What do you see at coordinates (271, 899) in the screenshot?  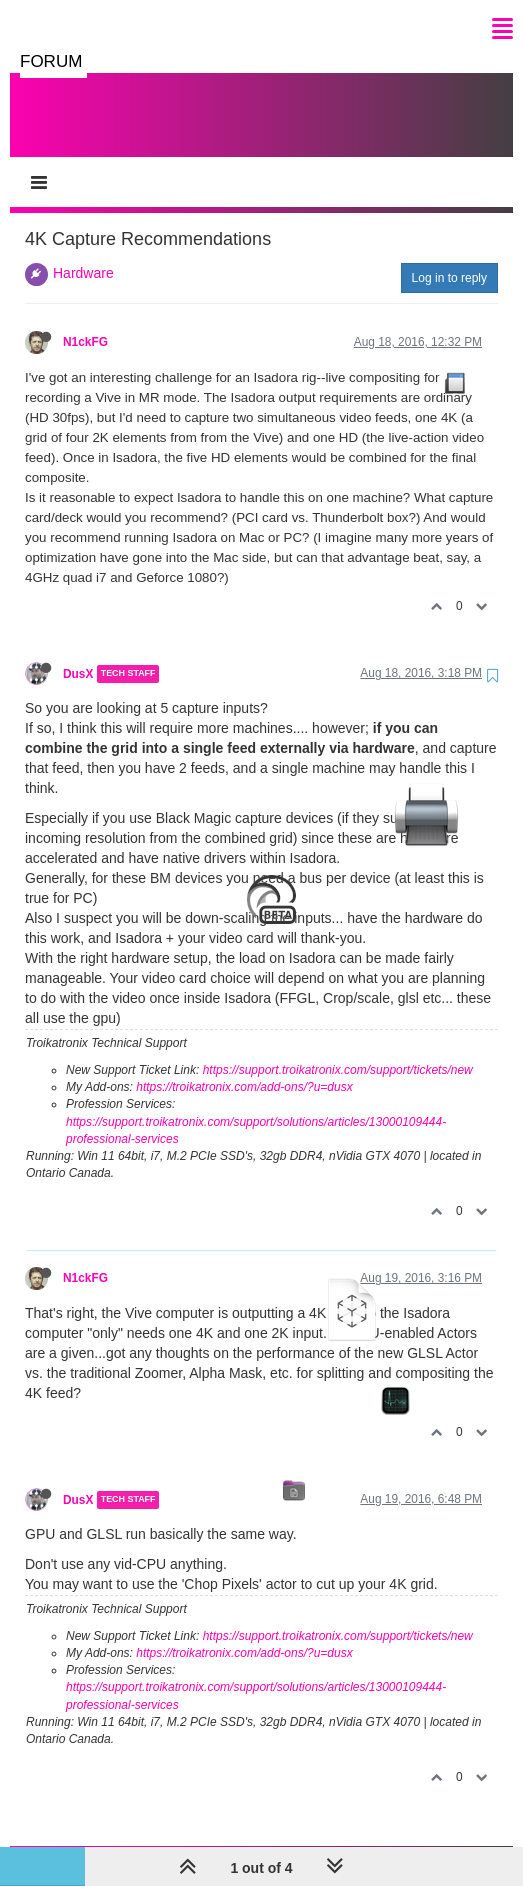 I see `open microsoft edge beta browser` at bounding box center [271, 899].